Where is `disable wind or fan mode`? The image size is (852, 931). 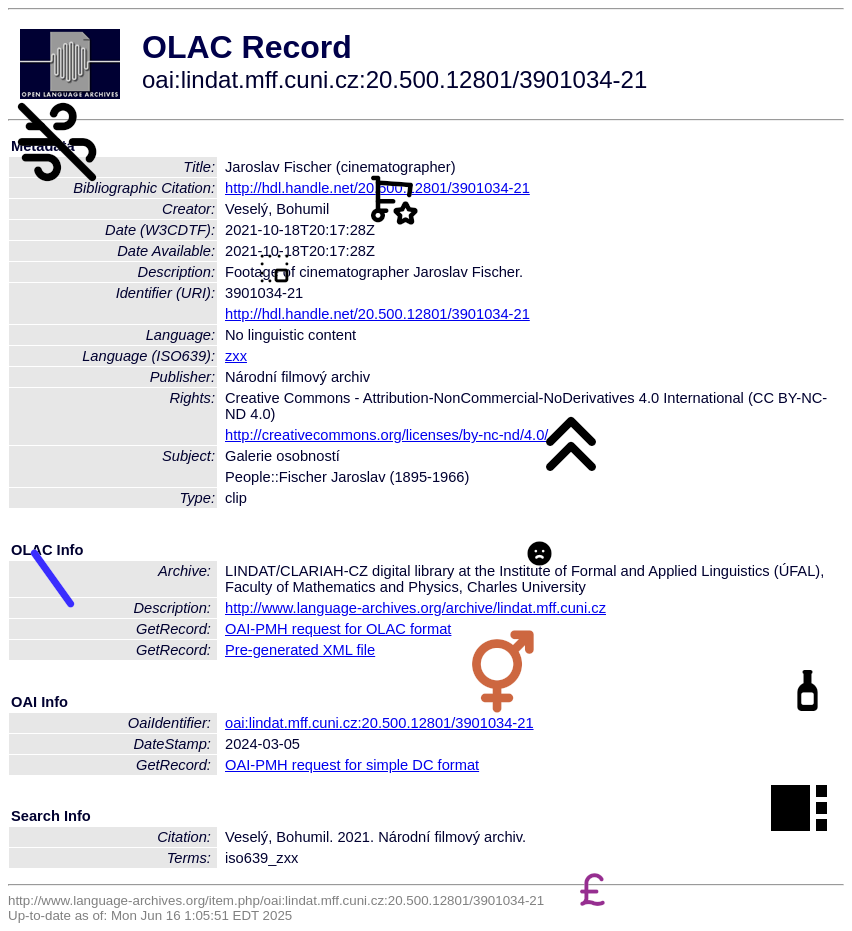
disable wind or fan mode is located at coordinates (57, 142).